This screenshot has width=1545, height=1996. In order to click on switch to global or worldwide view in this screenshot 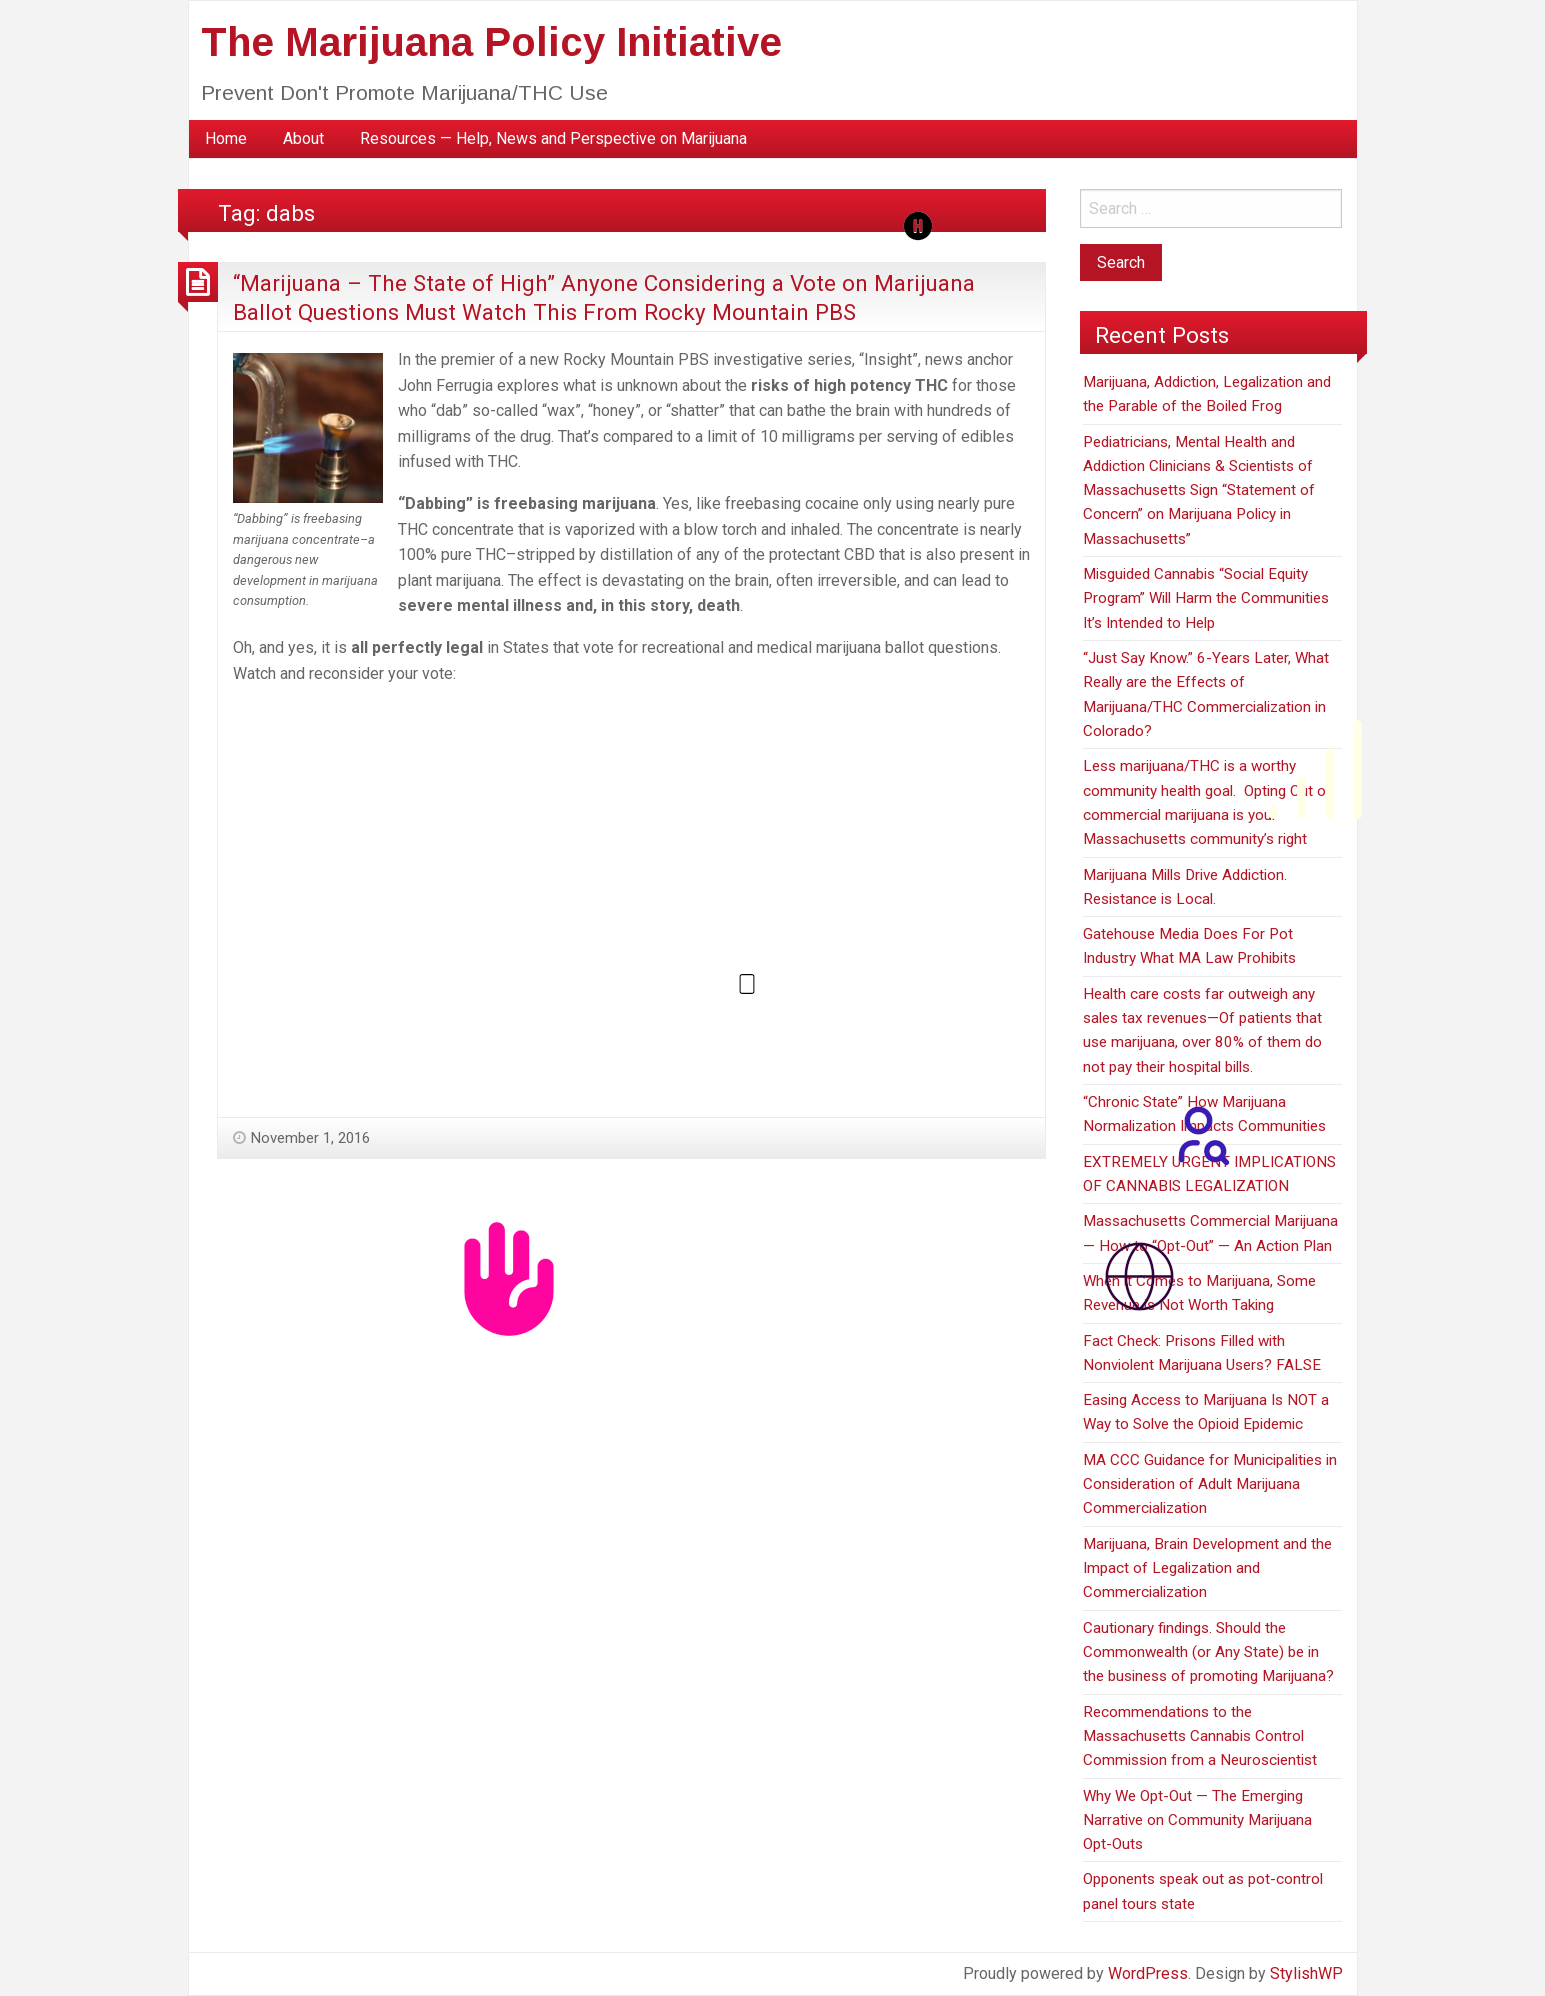, I will do `click(1139, 1276)`.